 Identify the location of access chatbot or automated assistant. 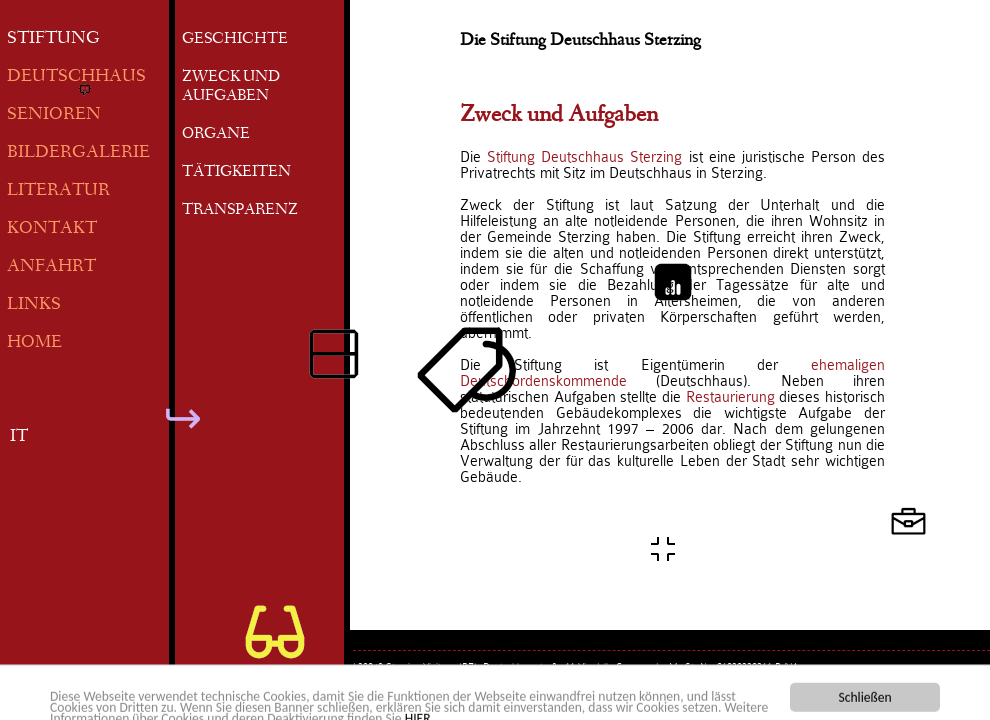
(85, 89).